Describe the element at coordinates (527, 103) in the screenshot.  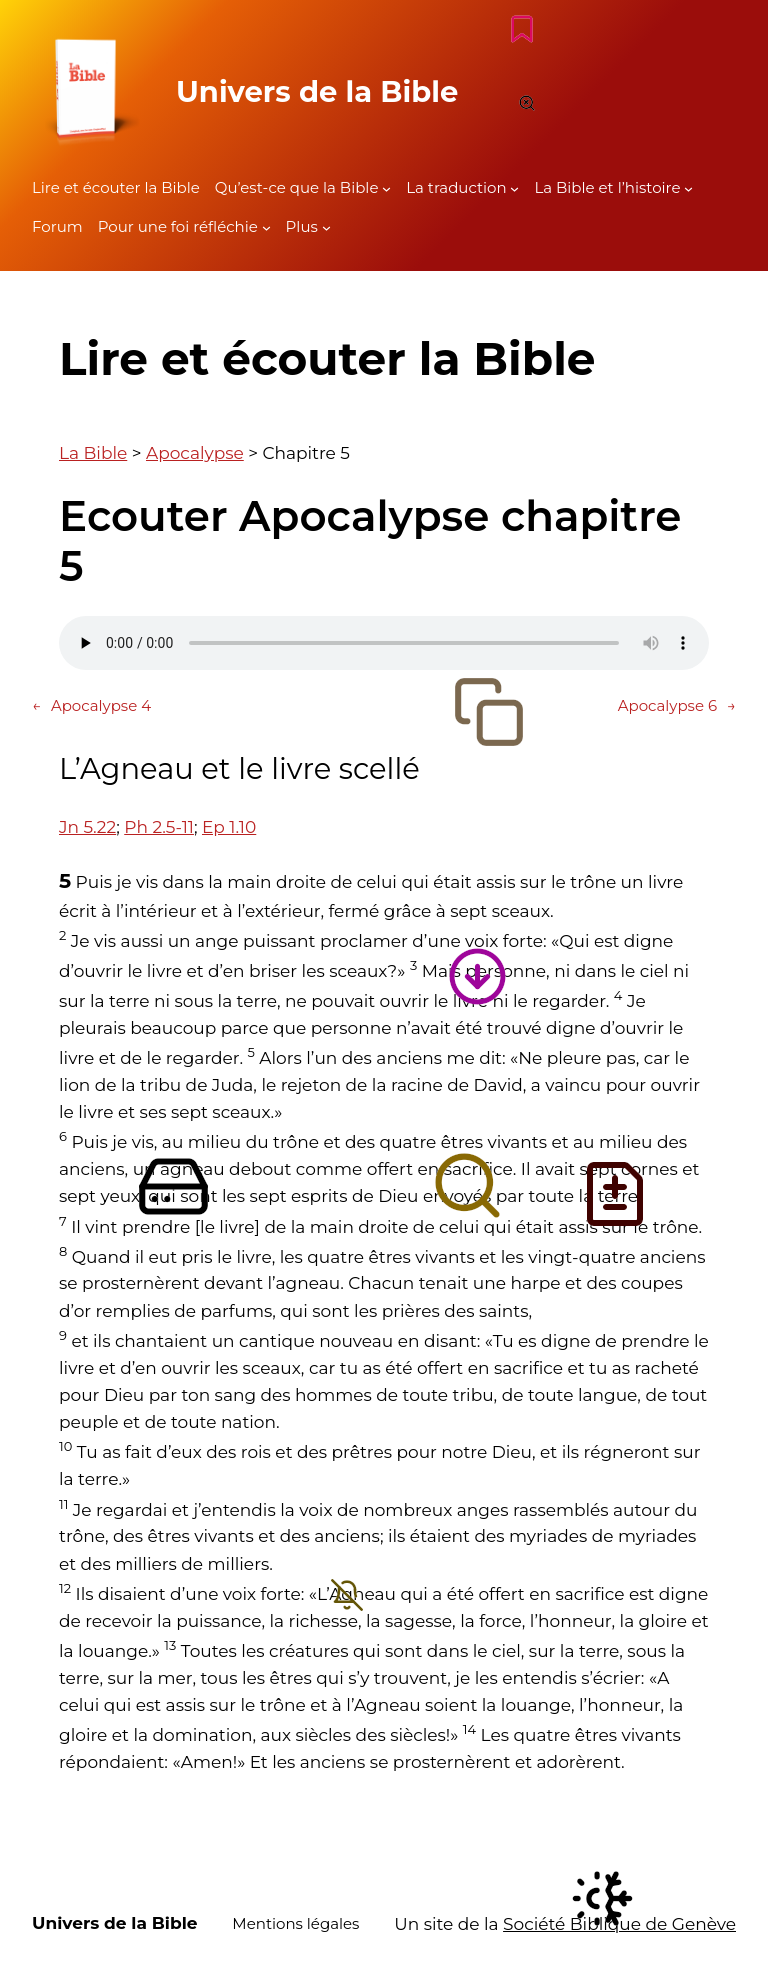
I see `clear search query` at that location.